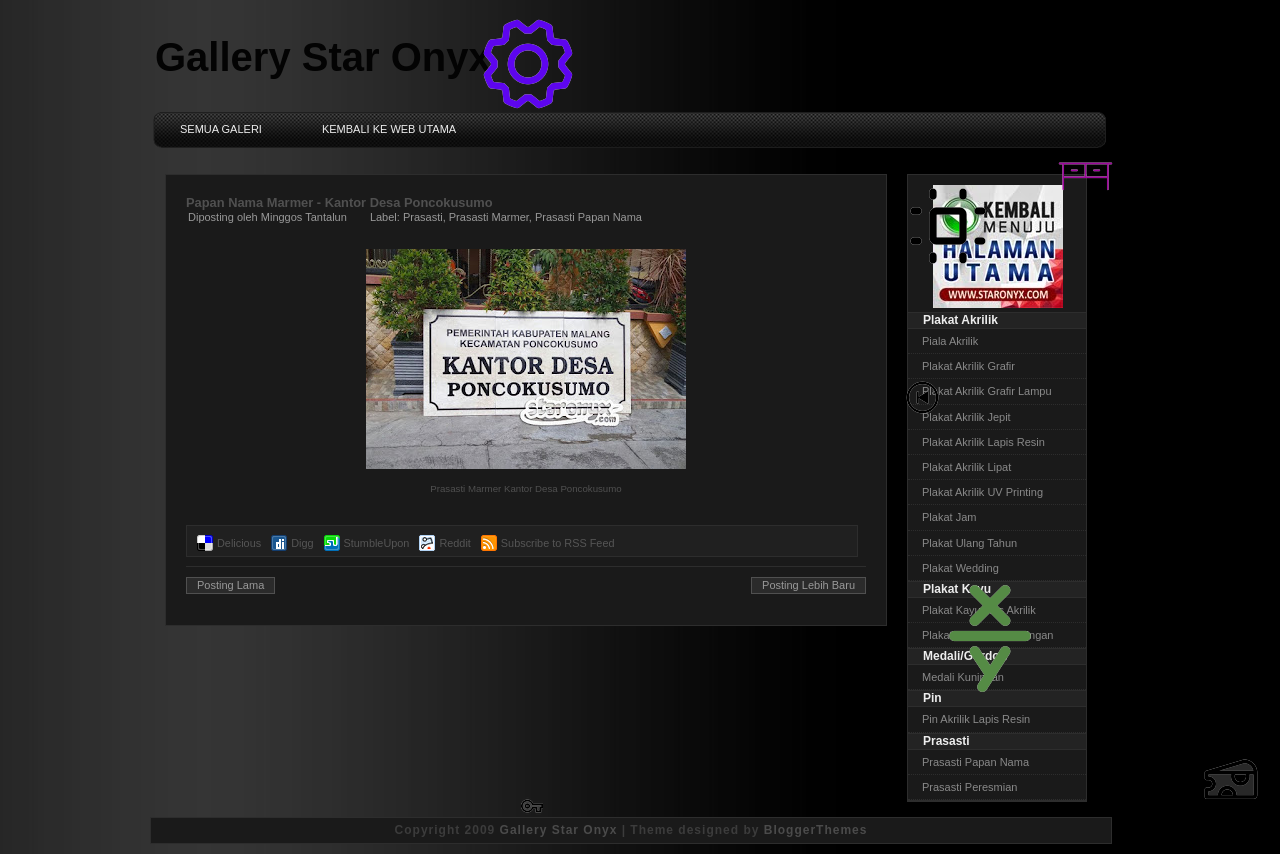  I want to click on perform division calculation, so click(990, 636).